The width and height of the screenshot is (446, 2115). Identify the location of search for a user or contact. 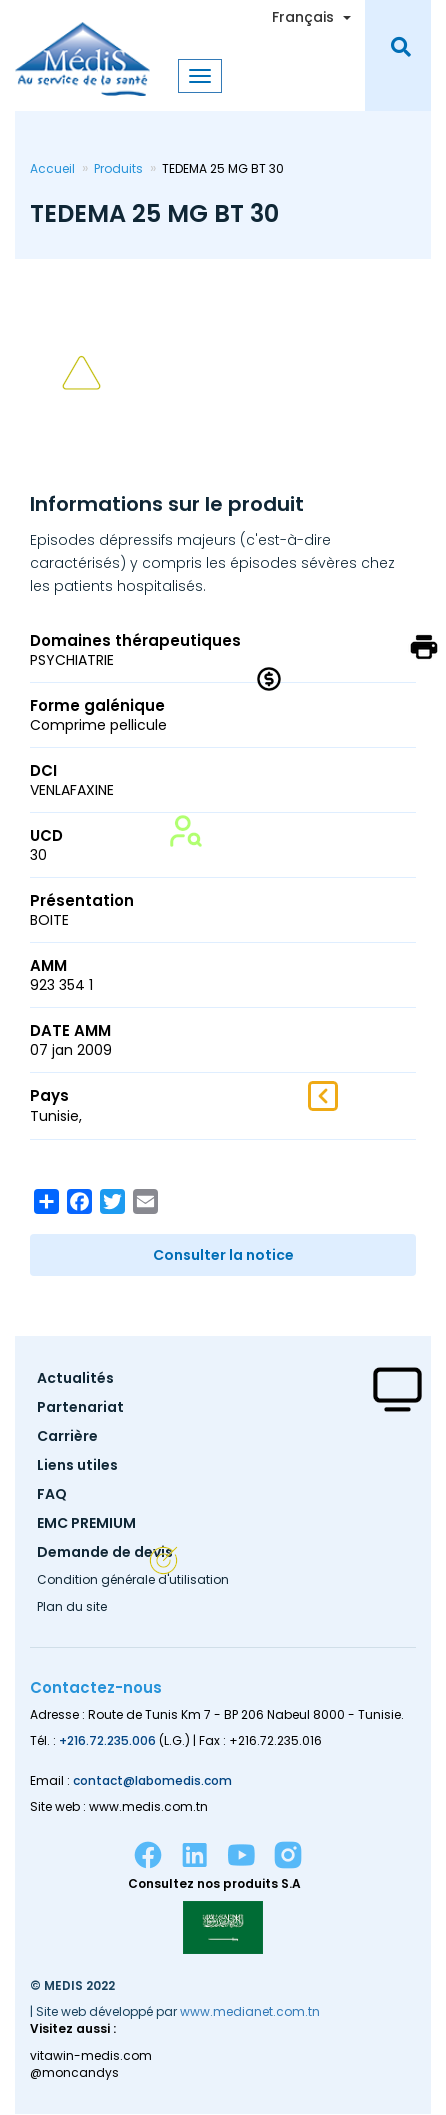
(186, 831).